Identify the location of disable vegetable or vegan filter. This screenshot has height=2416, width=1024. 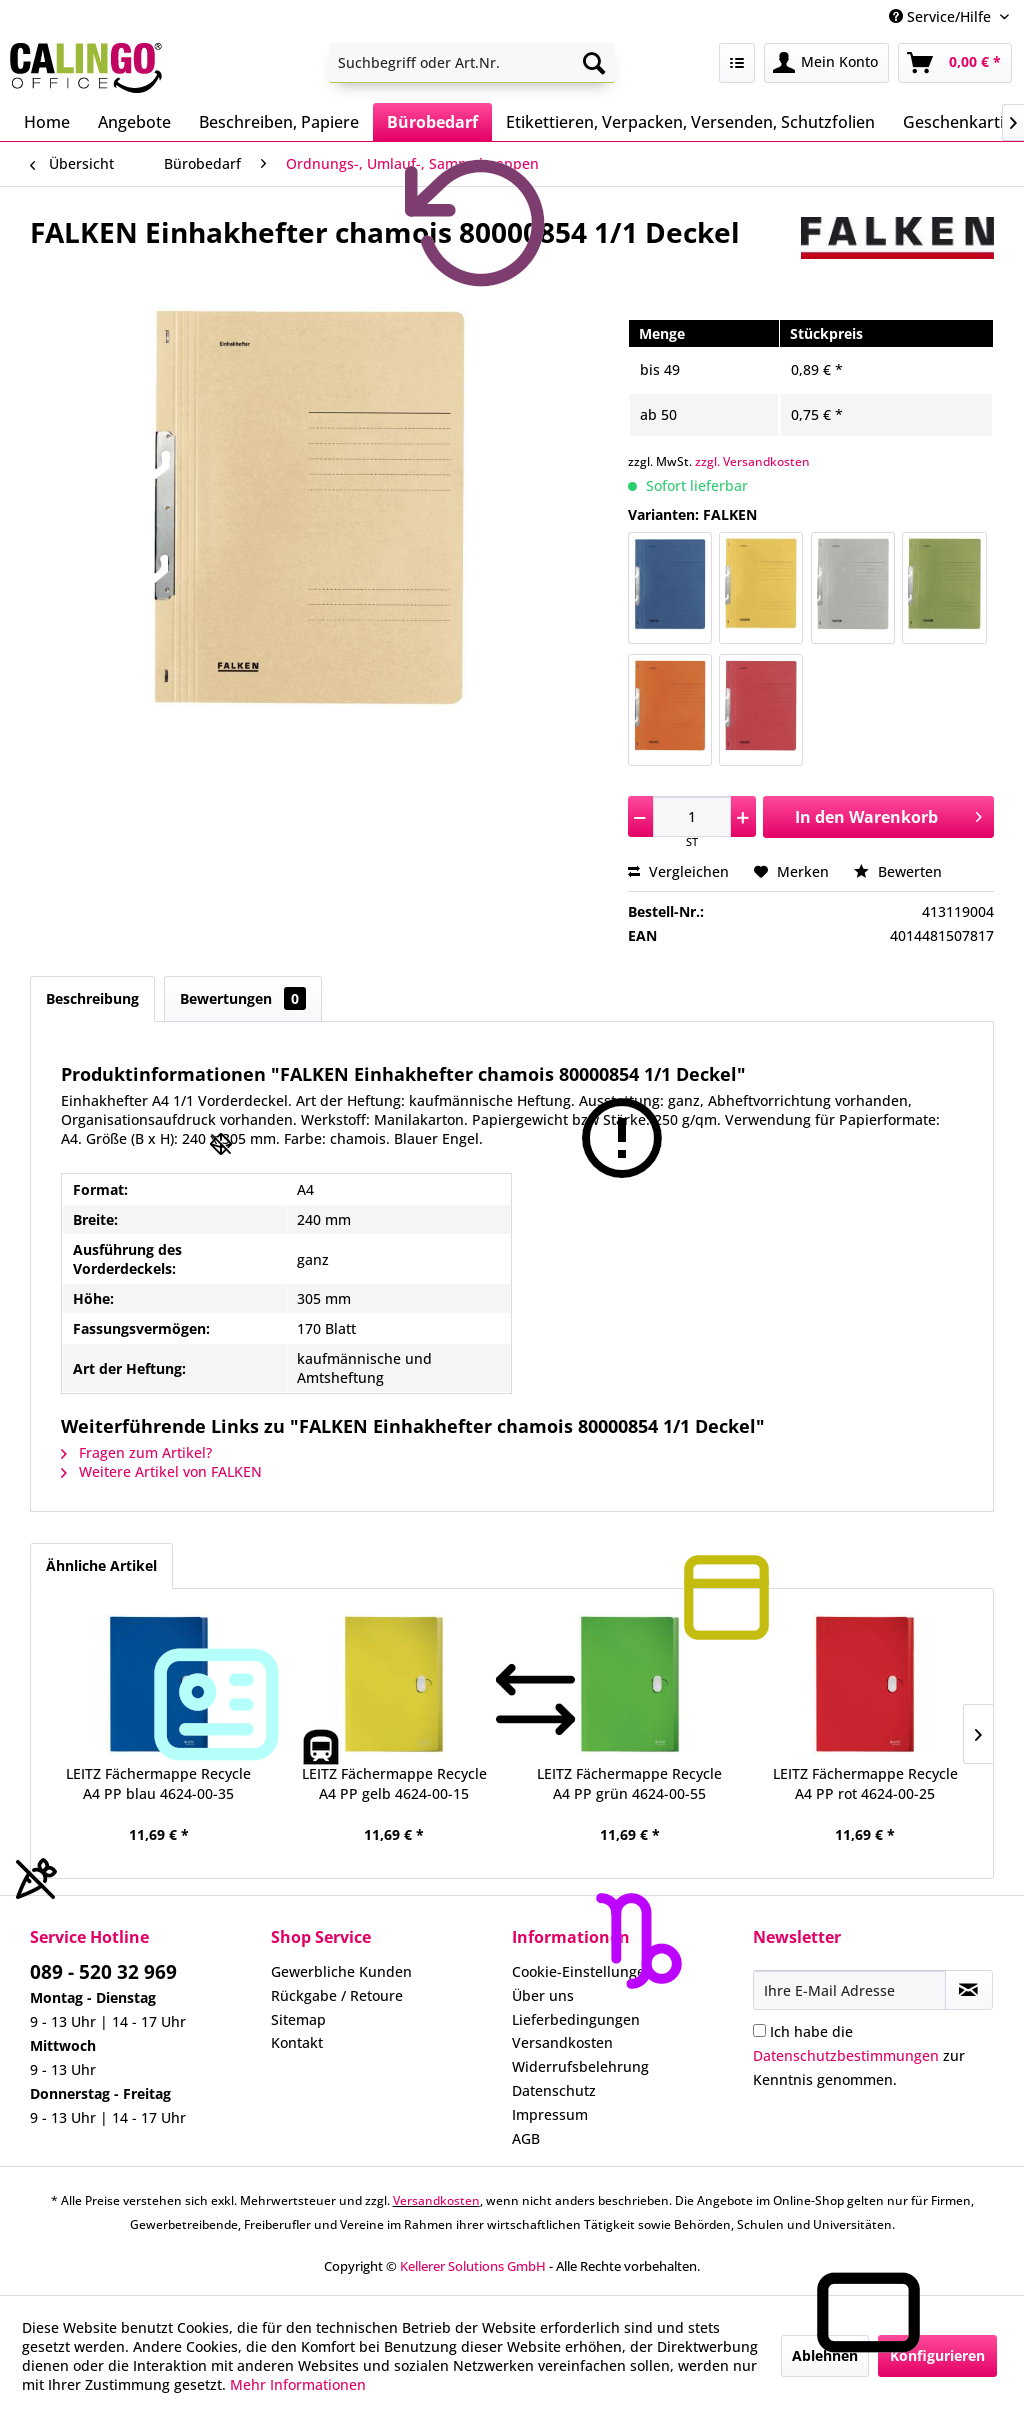
(35, 1879).